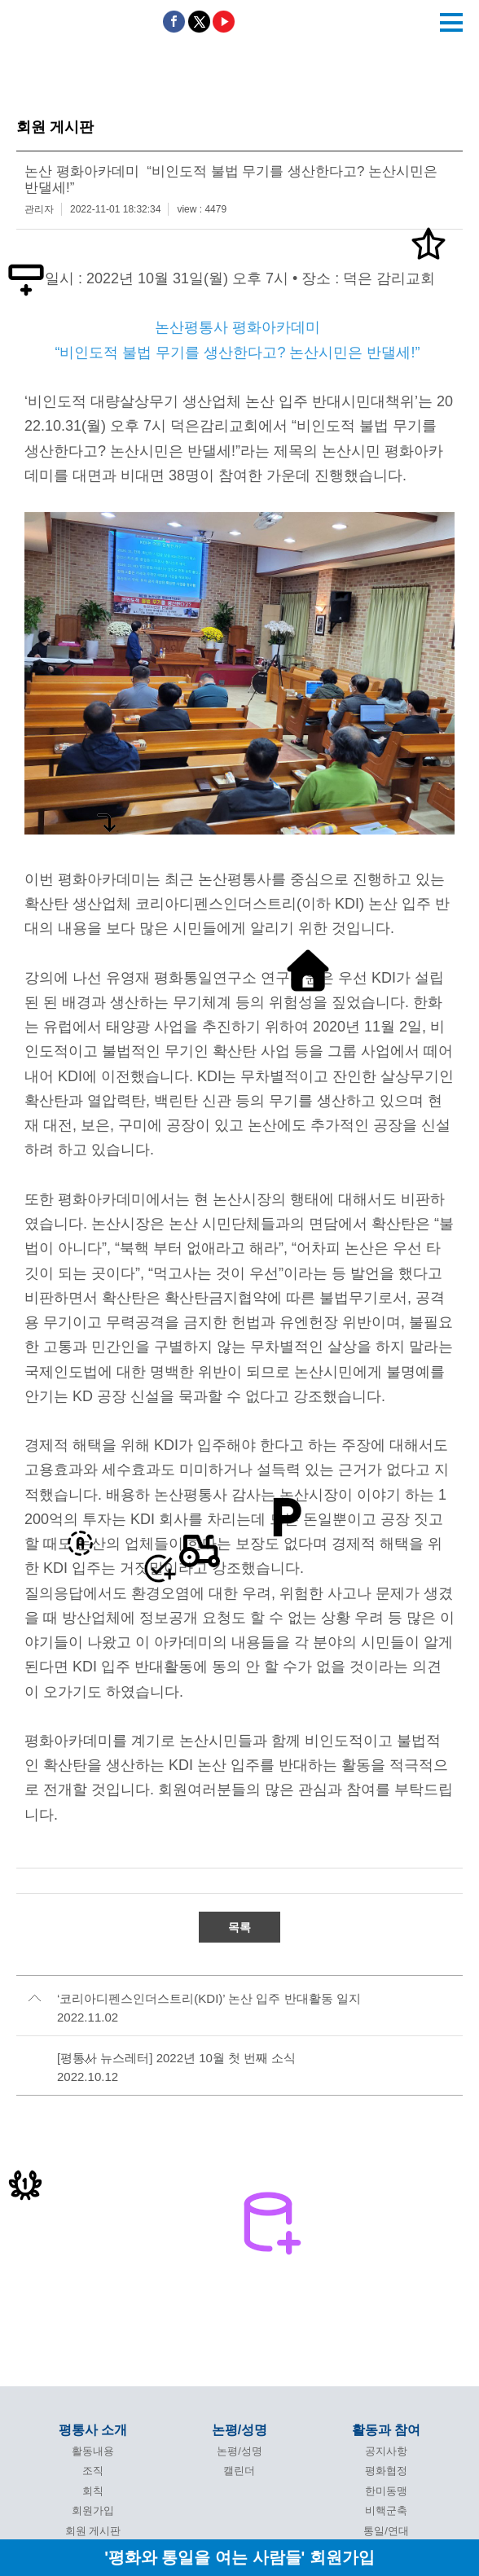  What do you see at coordinates (25, 2185) in the screenshot?
I see `indicates first place or winner status` at bounding box center [25, 2185].